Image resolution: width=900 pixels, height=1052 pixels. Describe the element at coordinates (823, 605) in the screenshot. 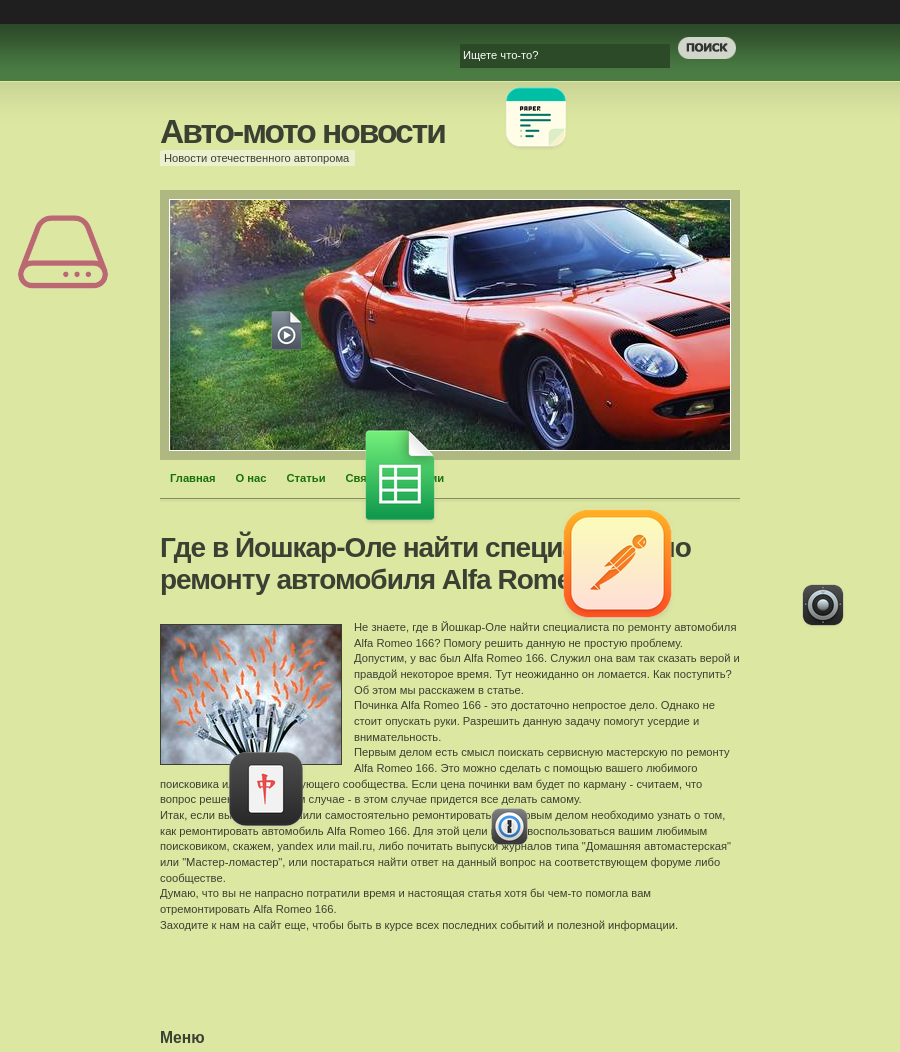

I see `open security and privacy settings` at that location.